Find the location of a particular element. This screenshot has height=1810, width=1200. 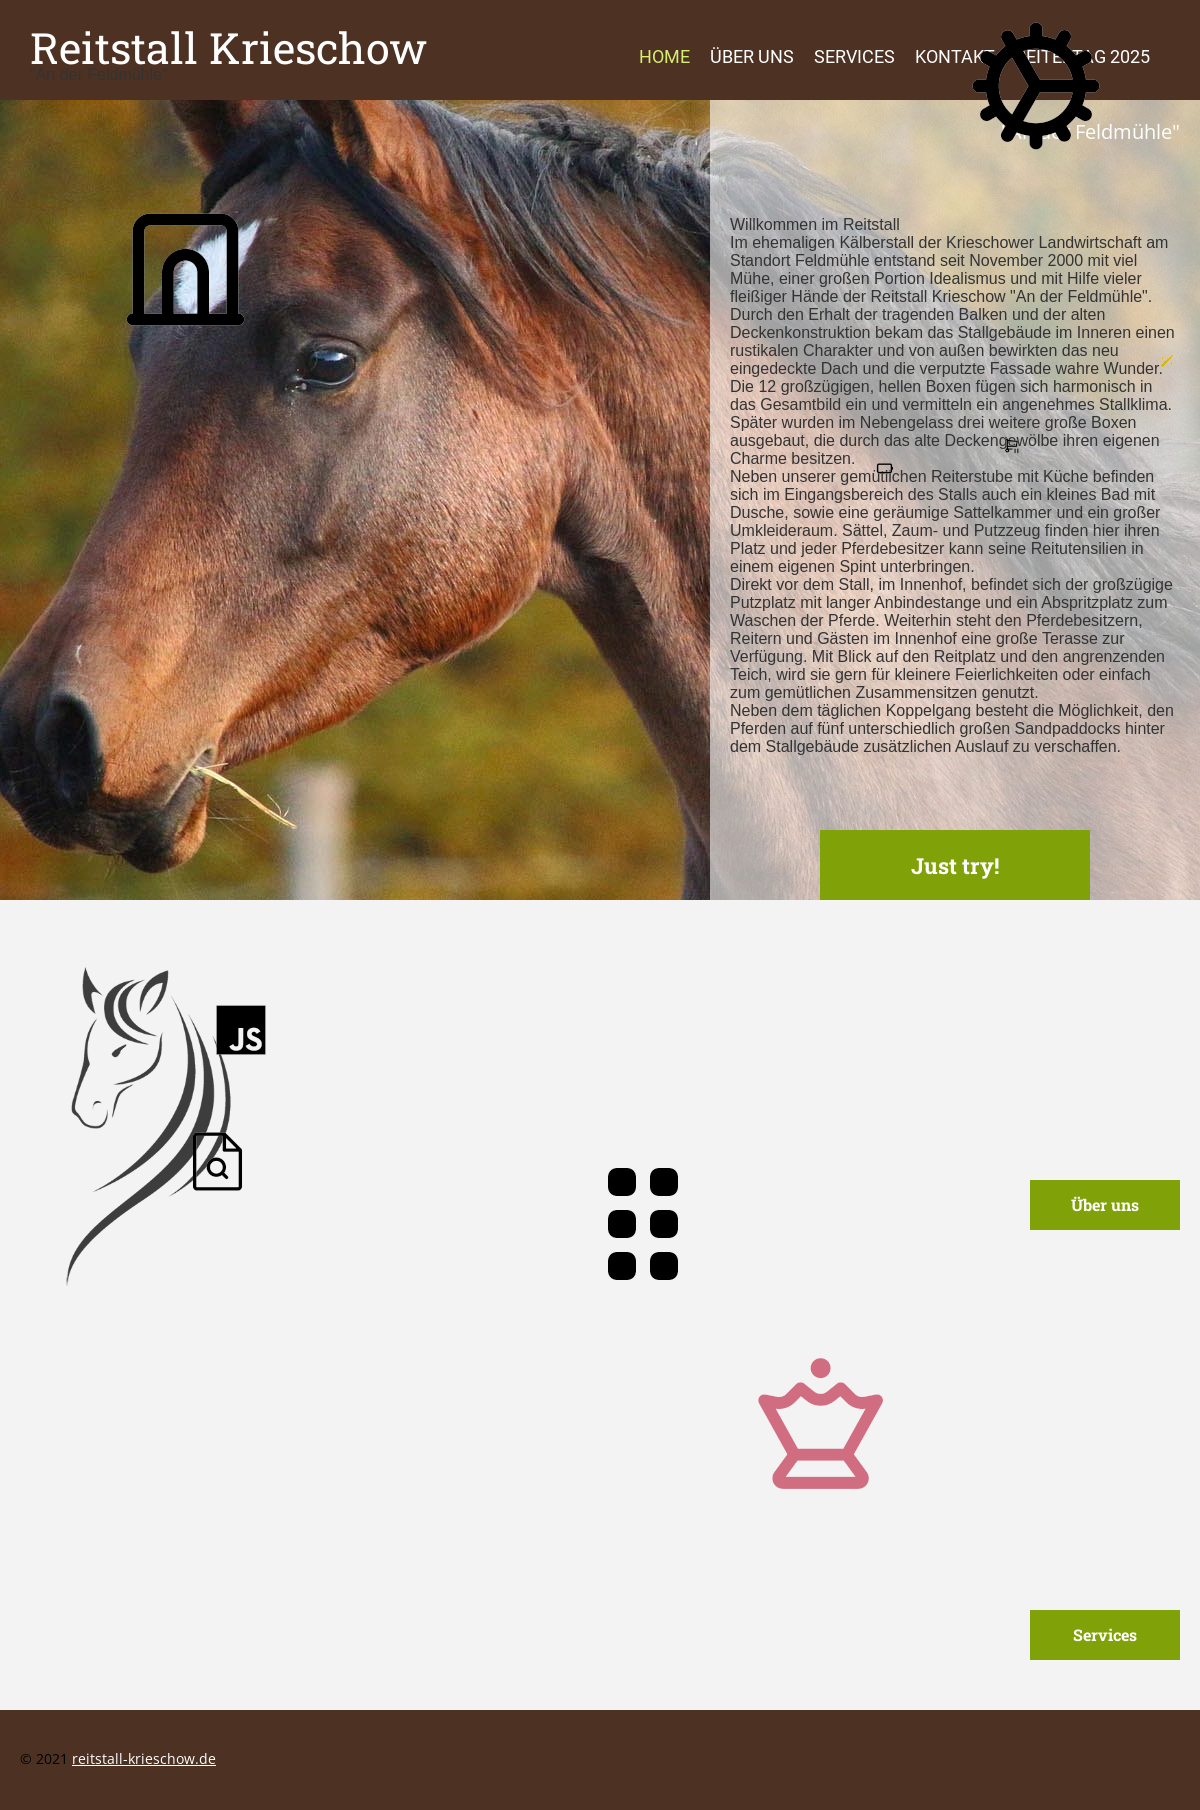

indicates battery is empty or critically low is located at coordinates (884, 467).